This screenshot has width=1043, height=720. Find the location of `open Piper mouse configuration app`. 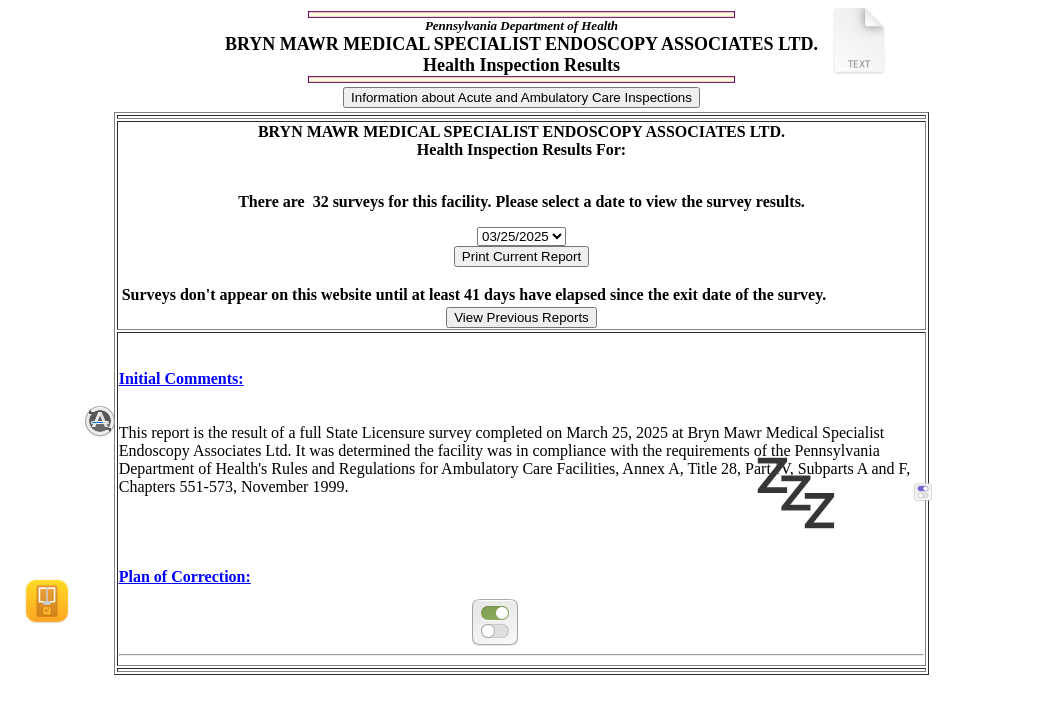

open Piper mouse configuration app is located at coordinates (47, 601).